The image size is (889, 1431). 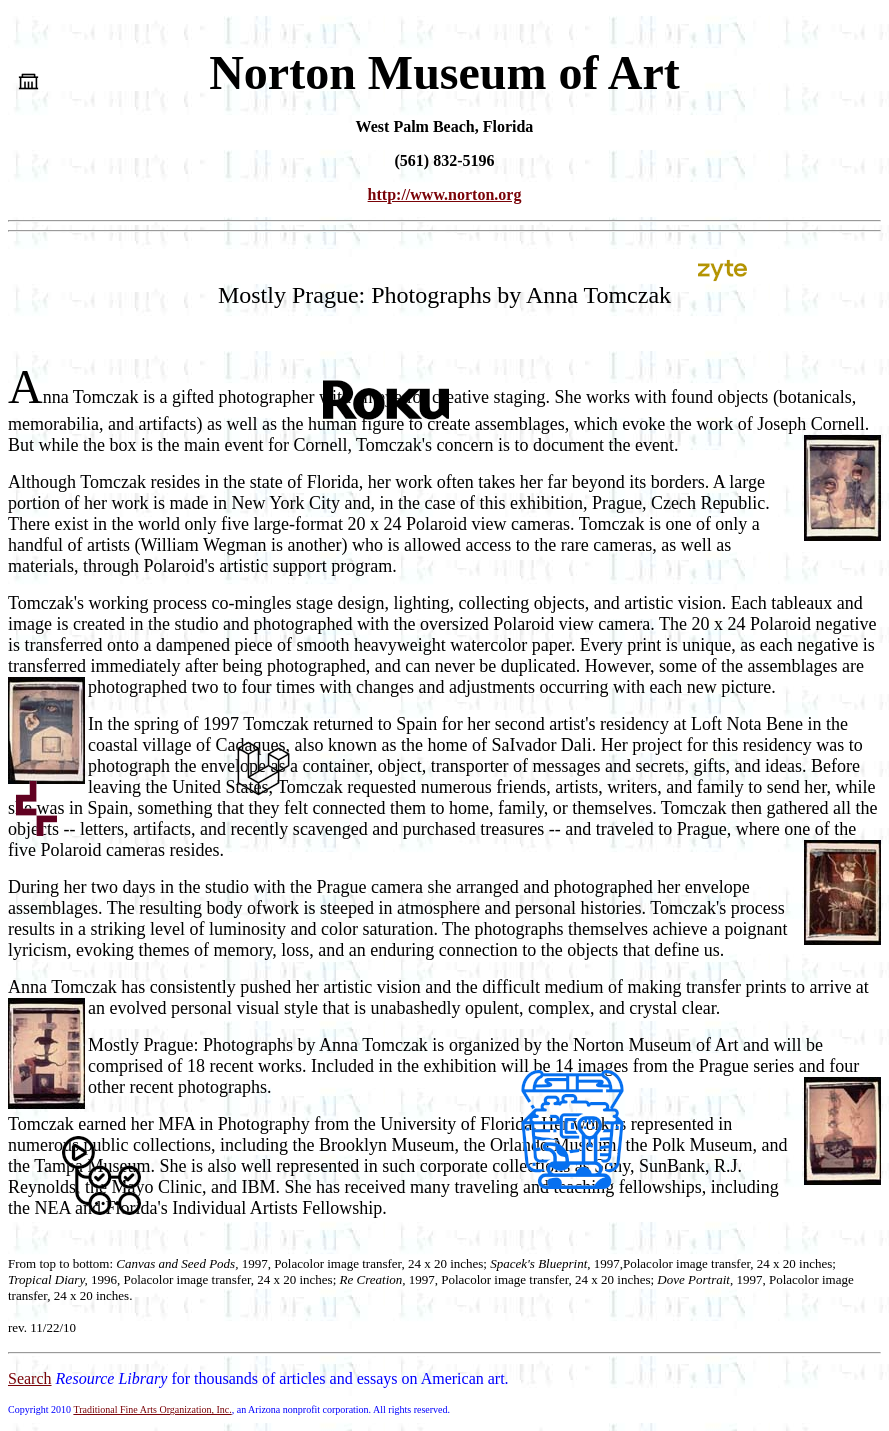 I want to click on rich python library logo, so click(x=572, y=1129).